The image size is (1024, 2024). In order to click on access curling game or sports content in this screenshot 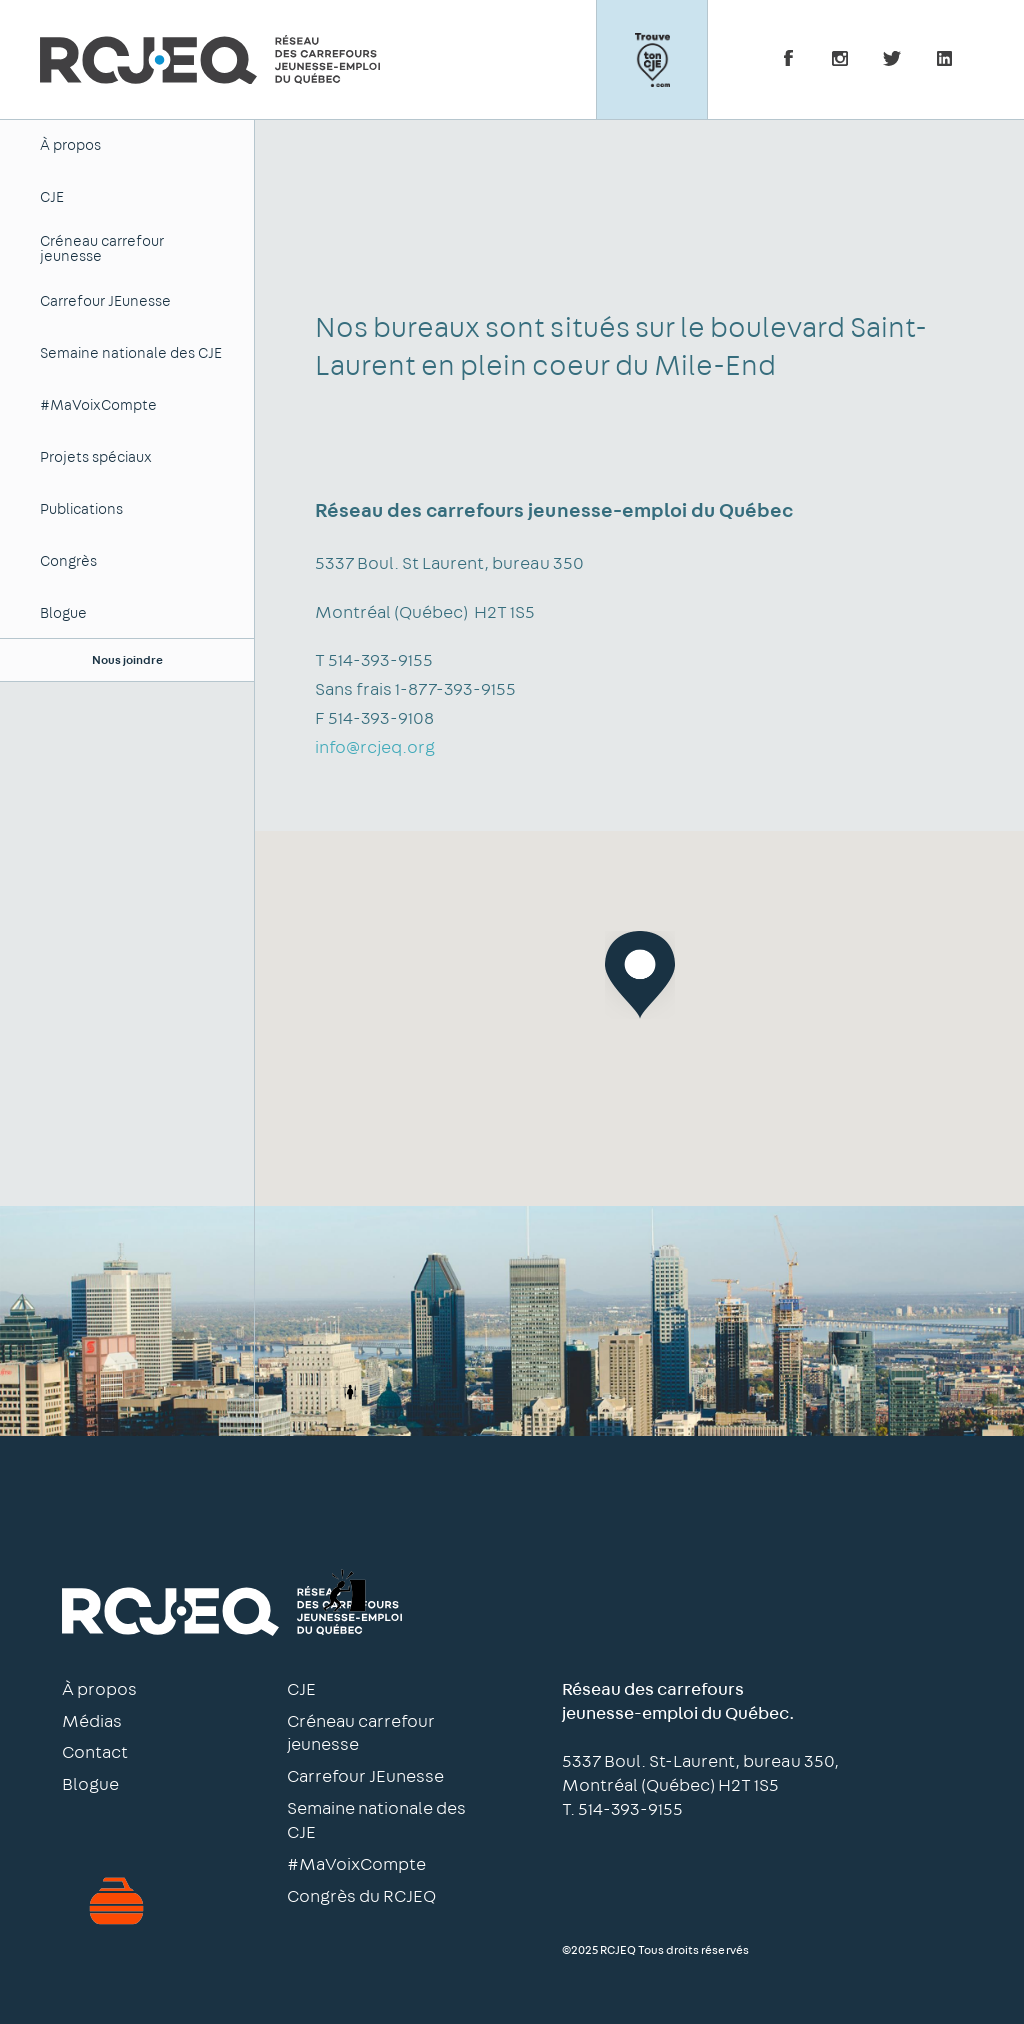, I will do `click(116, 1897)`.